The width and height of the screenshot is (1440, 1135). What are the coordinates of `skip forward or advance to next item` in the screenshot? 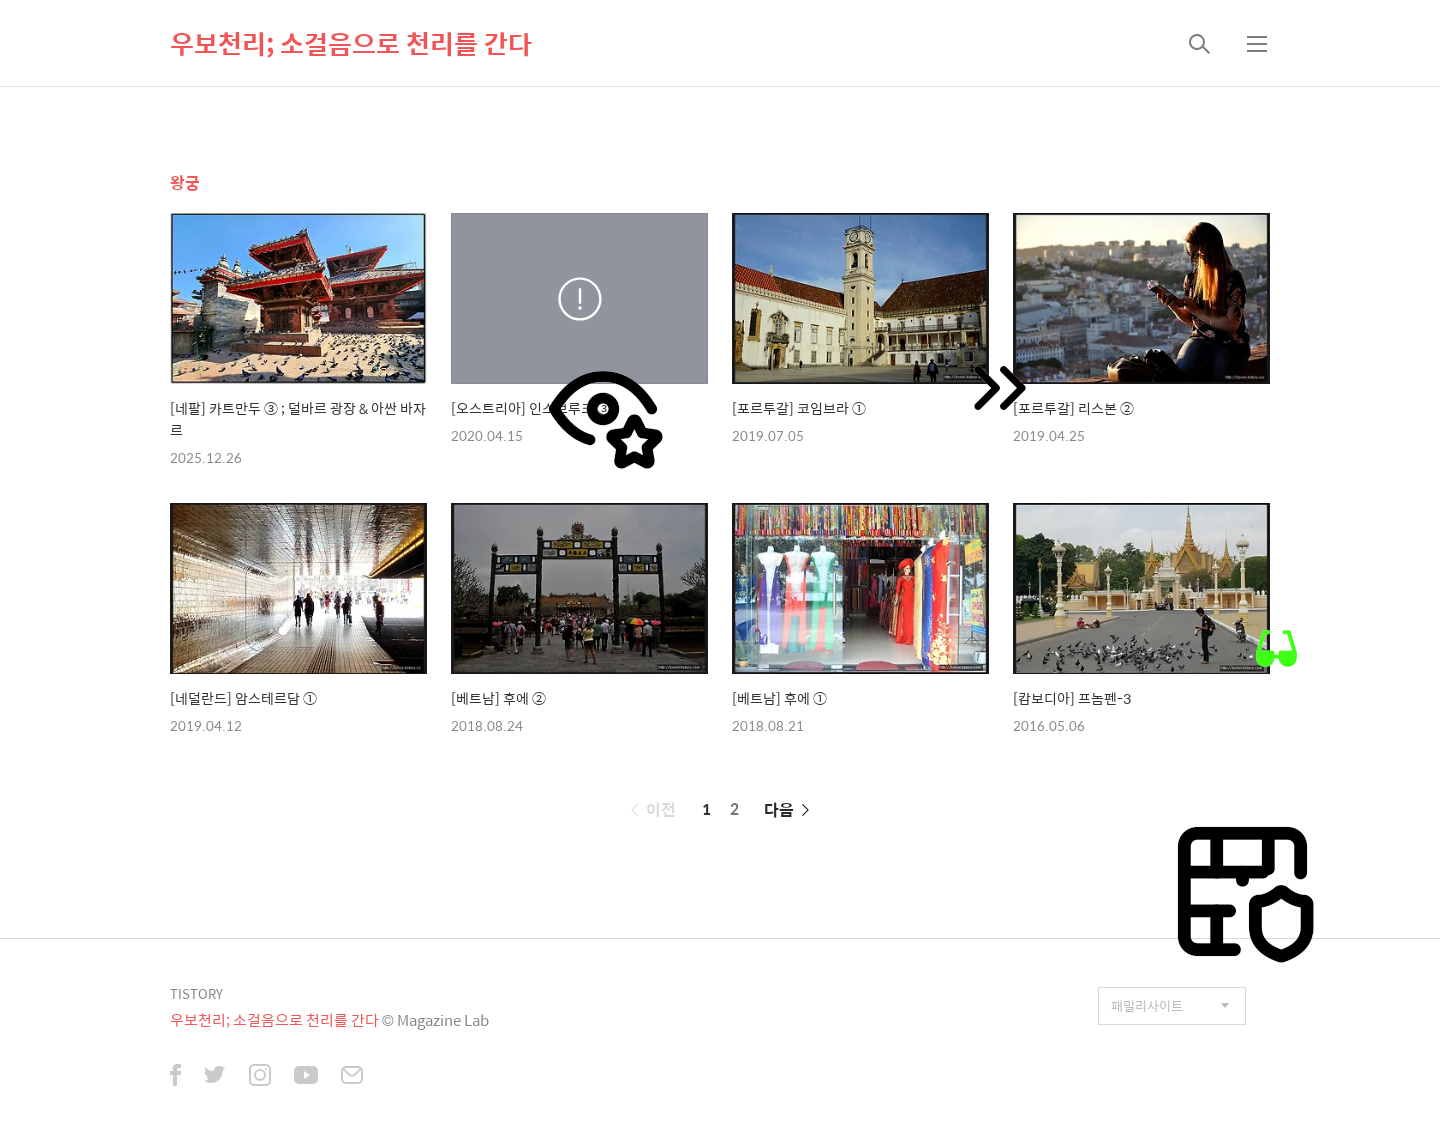 It's located at (1000, 388).